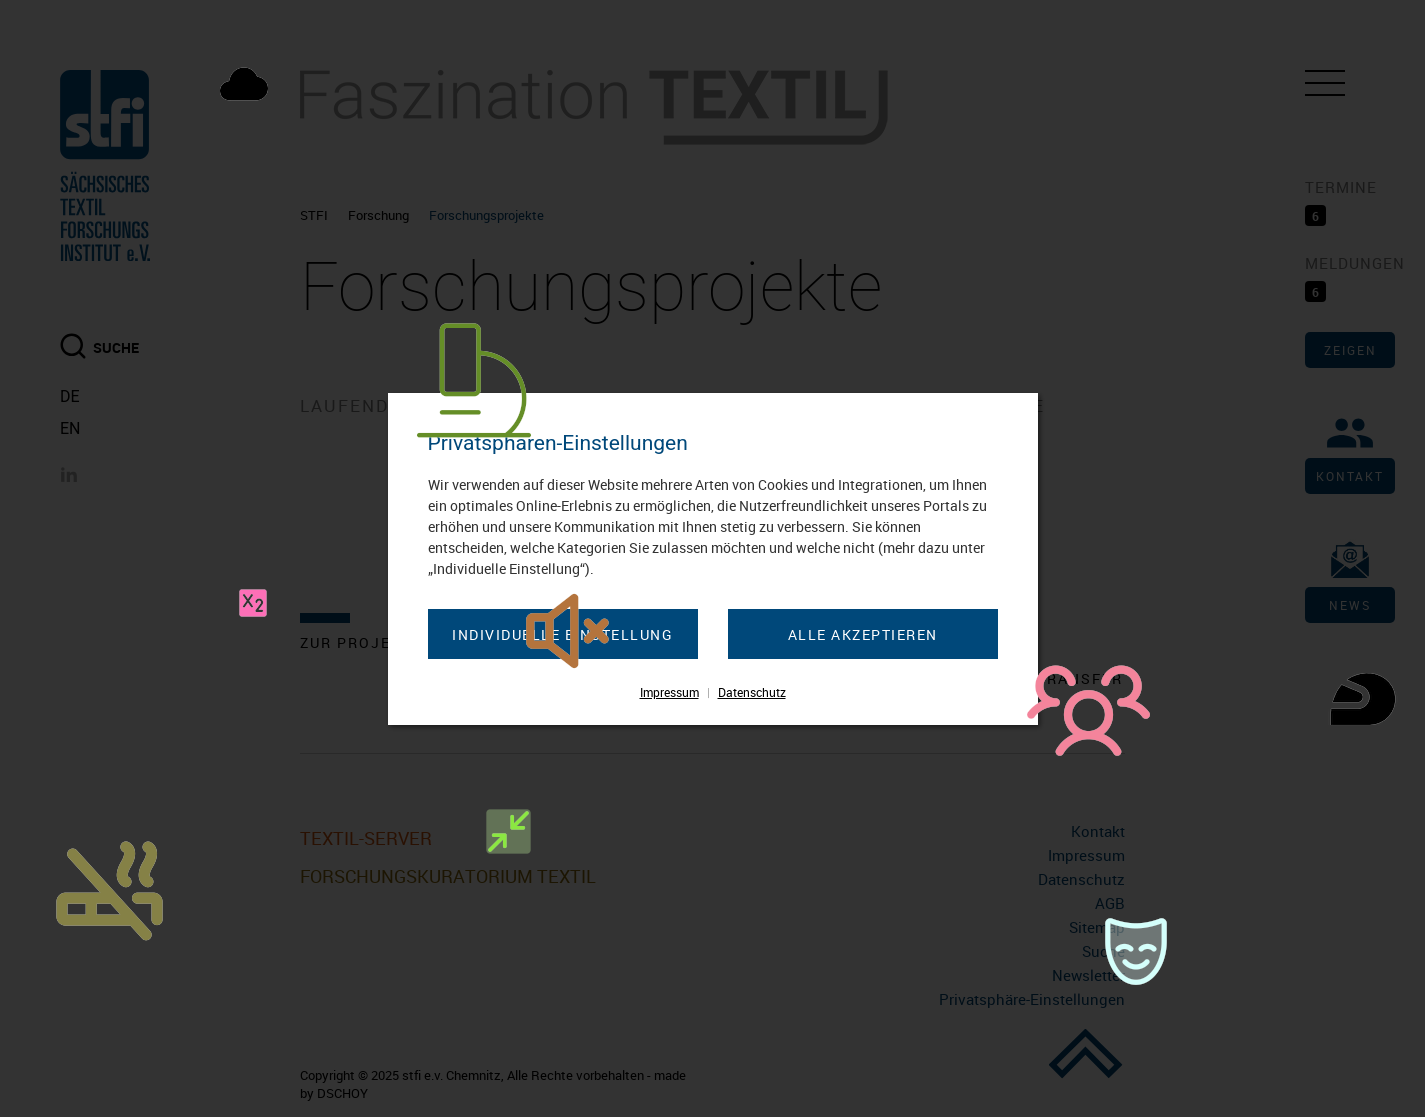  I want to click on indicates cloudy weather conditions, so click(244, 84).